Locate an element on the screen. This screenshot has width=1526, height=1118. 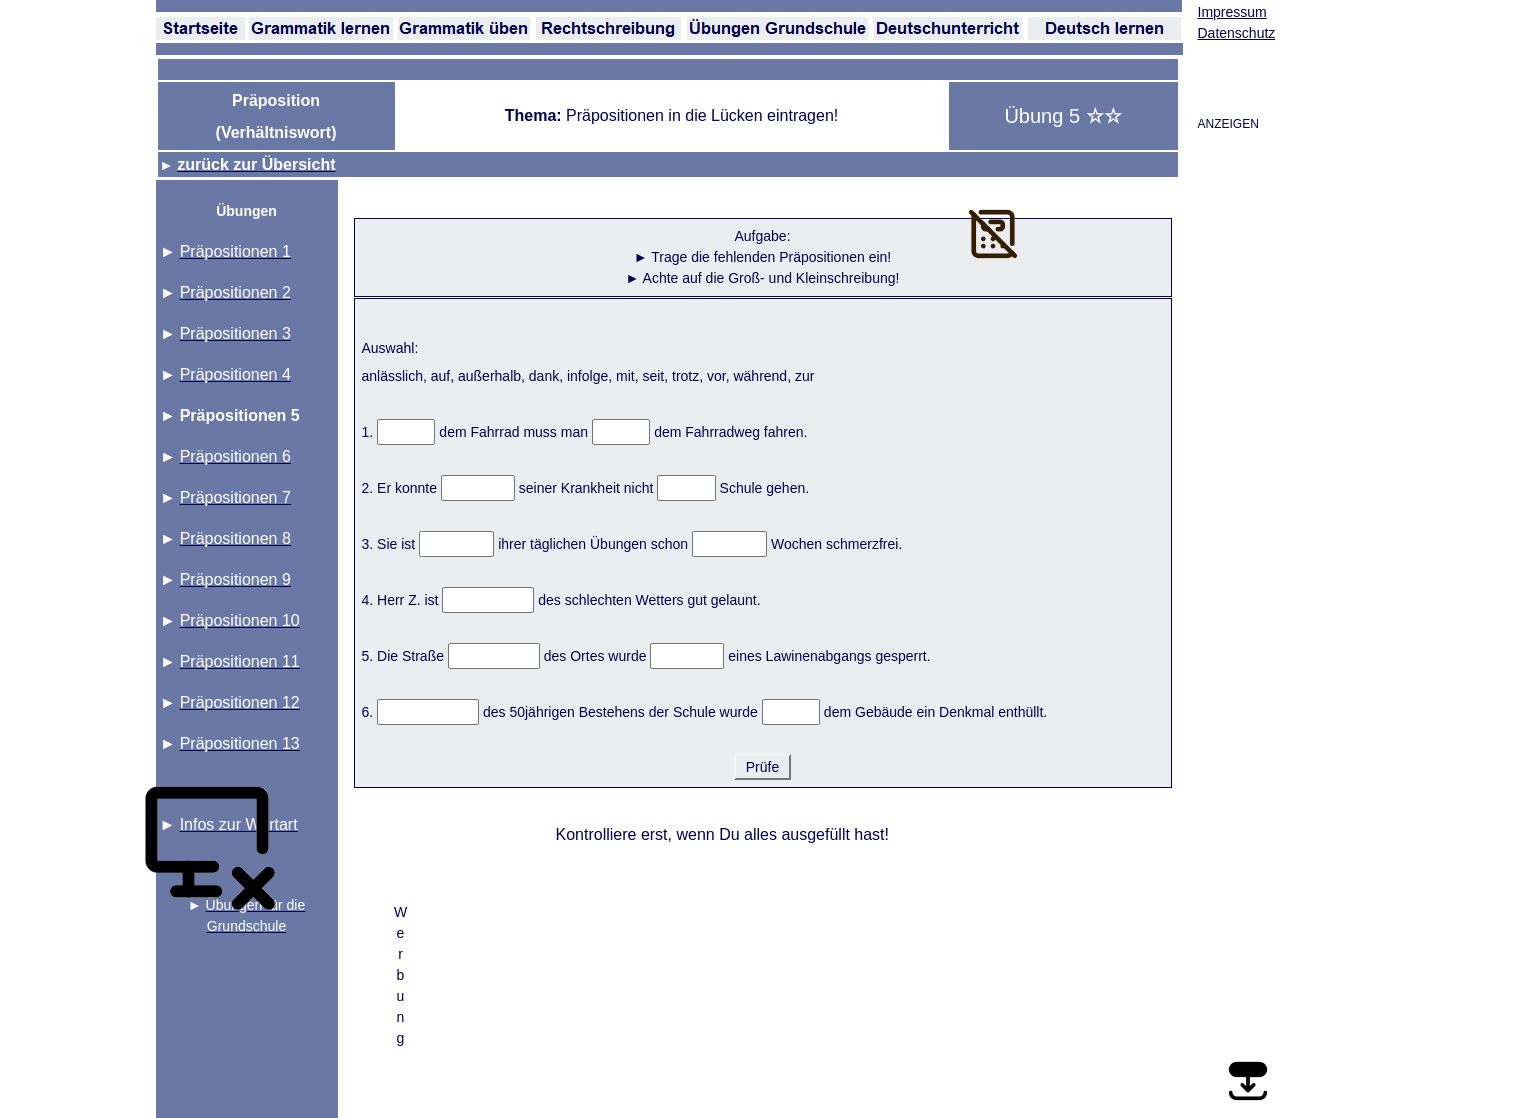
move element to bottom of layout is located at coordinates (1248, 1081).